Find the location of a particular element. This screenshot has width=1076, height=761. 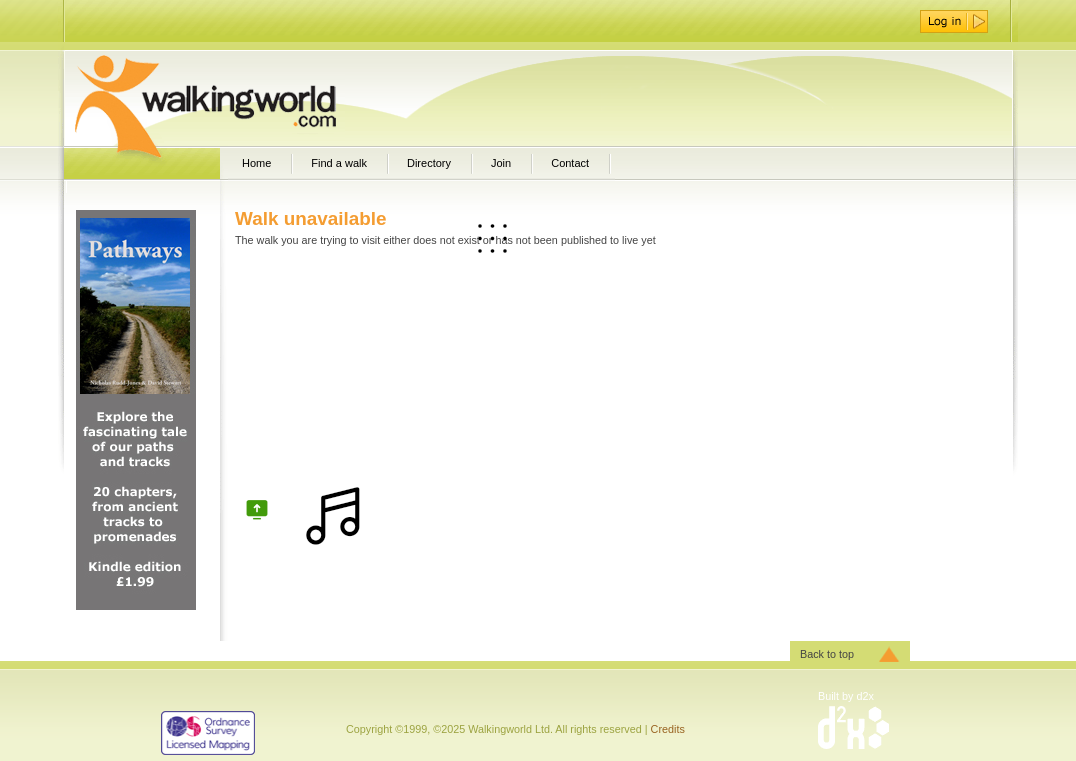

upload file to display or screen is located at coordinates (257, 509).